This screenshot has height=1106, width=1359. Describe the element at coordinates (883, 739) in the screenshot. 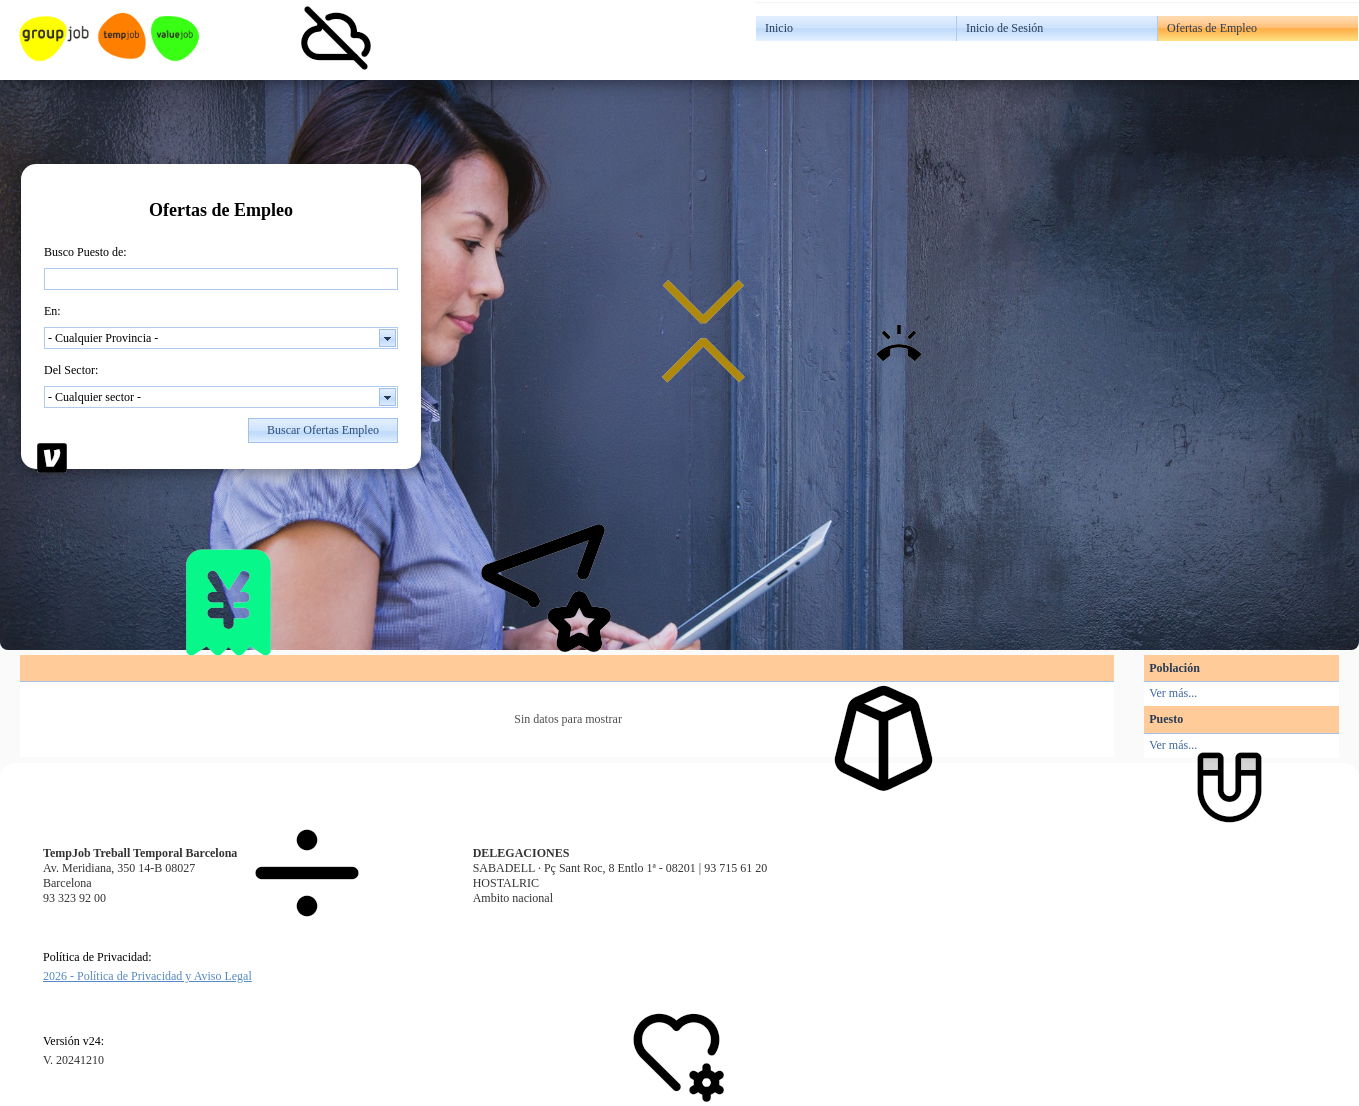

I see `view 3D object or model` at that location.